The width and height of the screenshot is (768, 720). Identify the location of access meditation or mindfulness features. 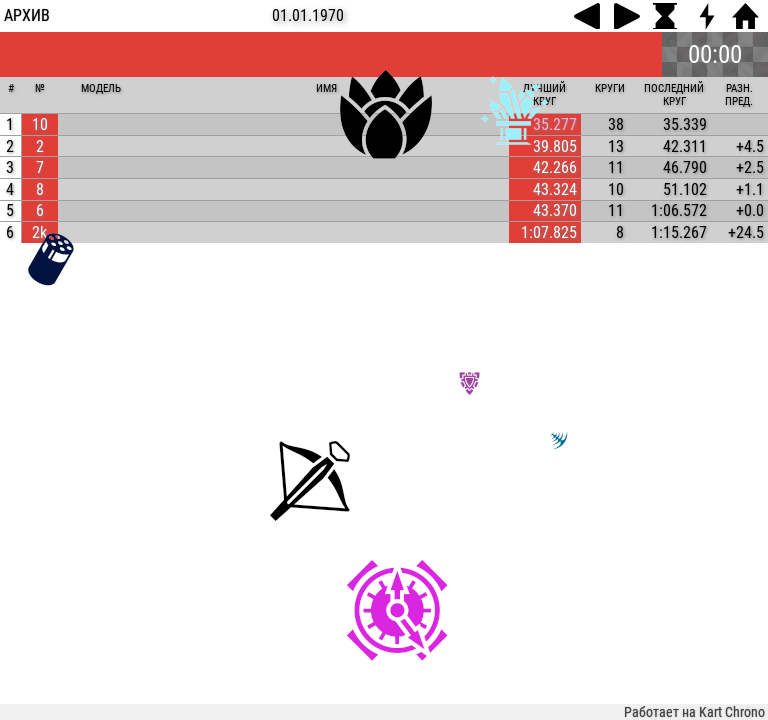
(386, 112).